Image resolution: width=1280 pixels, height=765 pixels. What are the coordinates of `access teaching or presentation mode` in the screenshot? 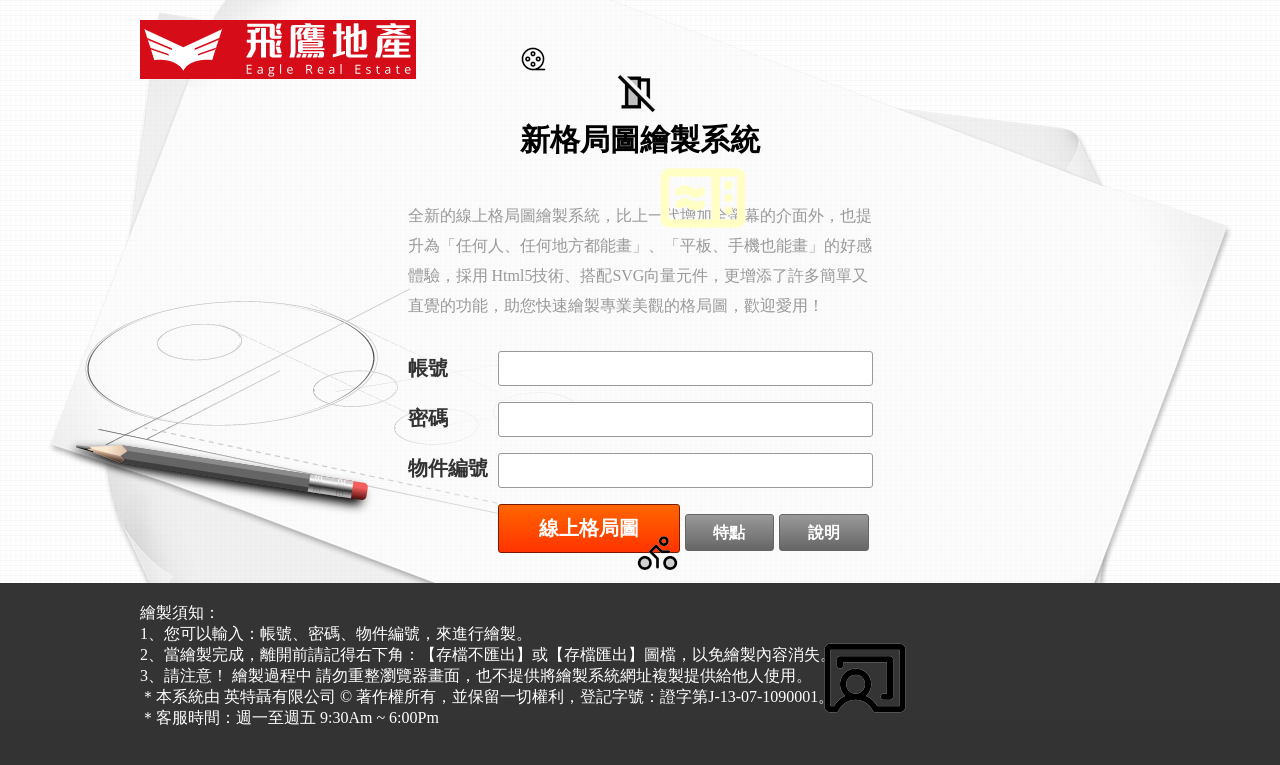 It's located at (865, 678).